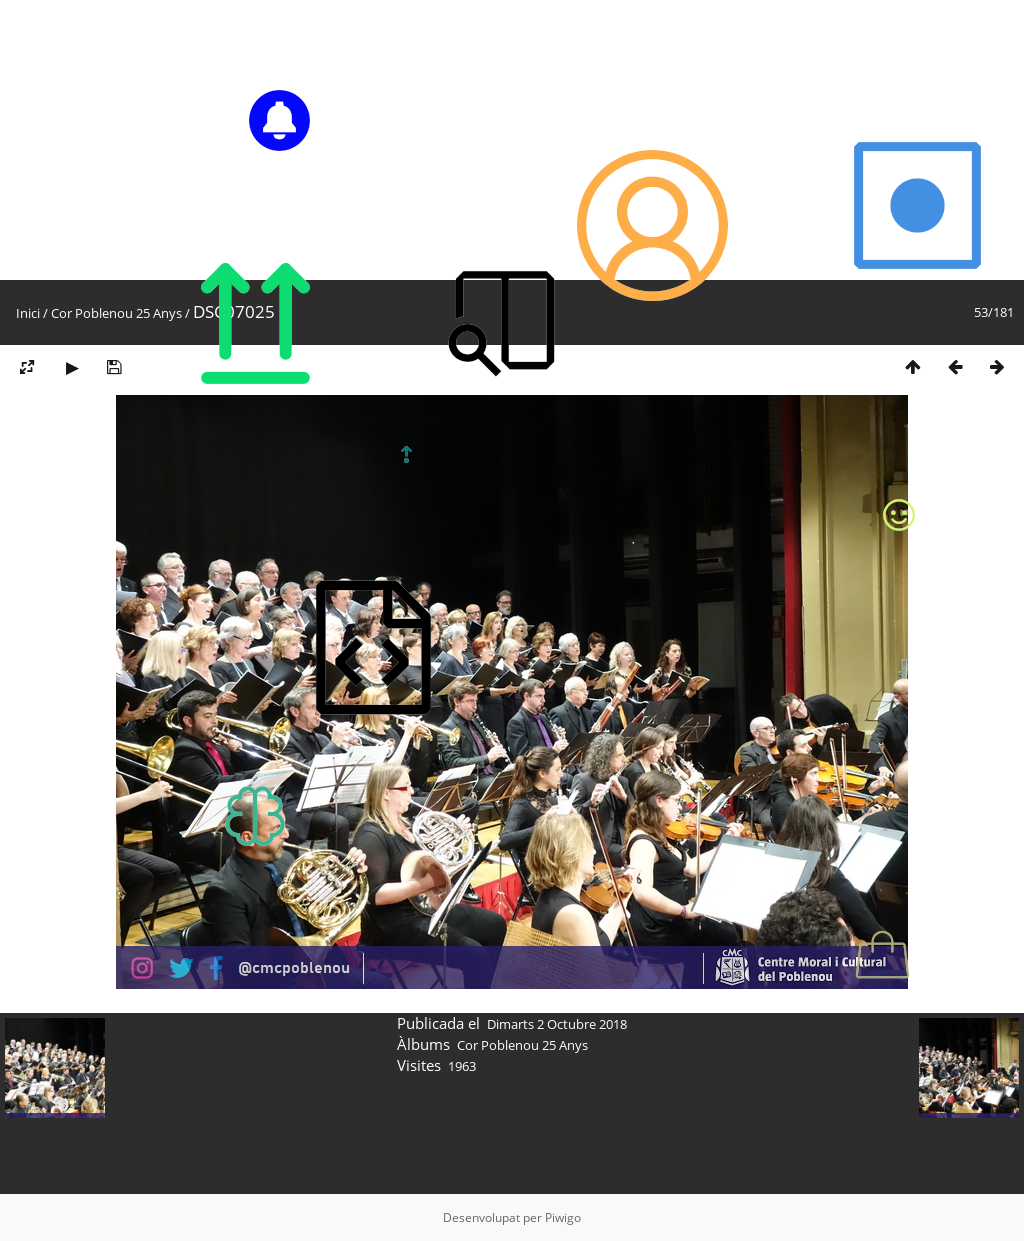 The height and width of the screenshot is (1241, 1024). What do you see at coordinates (501, 316) in the screenshot?
I see `open file preview pane` at bounding box center [501, 316].